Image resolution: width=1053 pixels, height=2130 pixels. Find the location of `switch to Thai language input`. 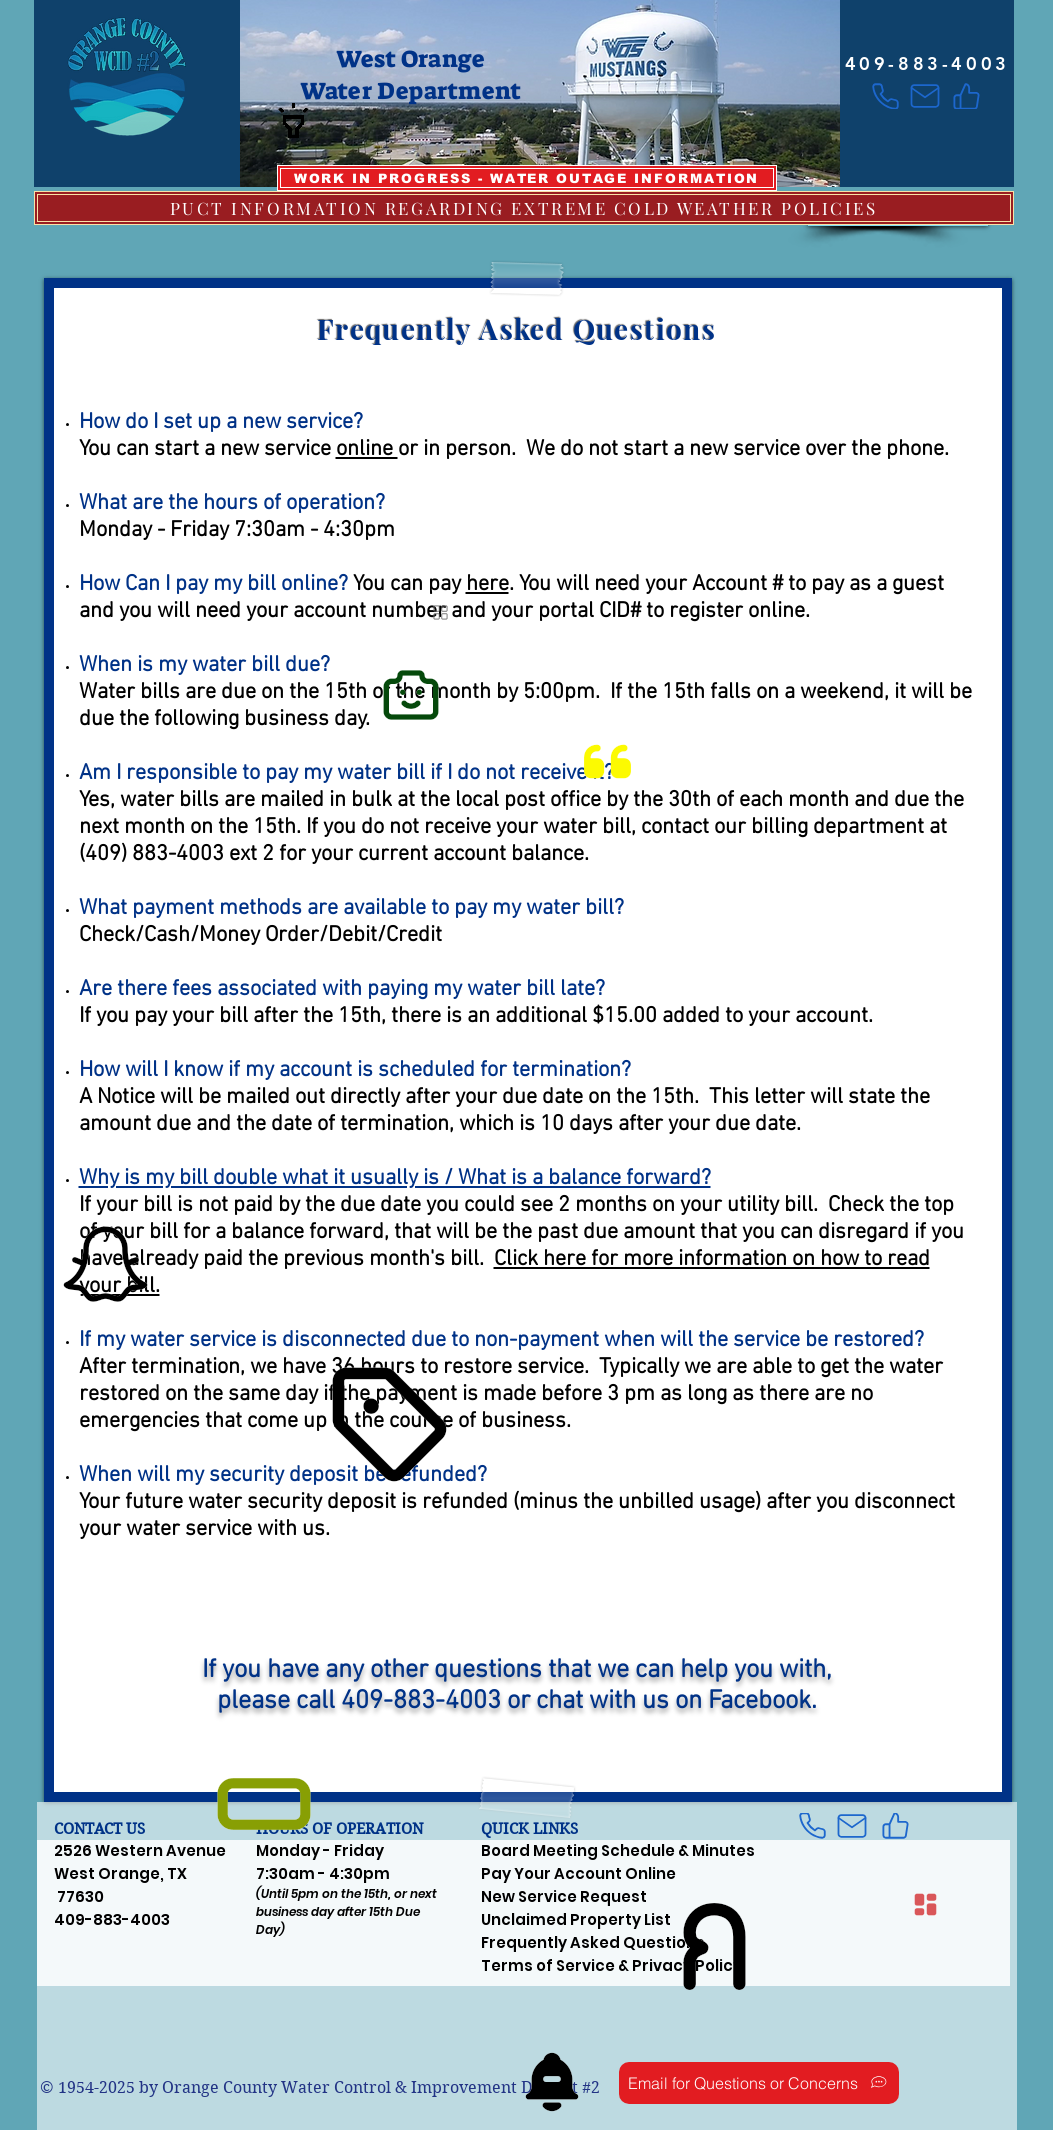

switch to Thai language input is located at coordinates (714, 1946).